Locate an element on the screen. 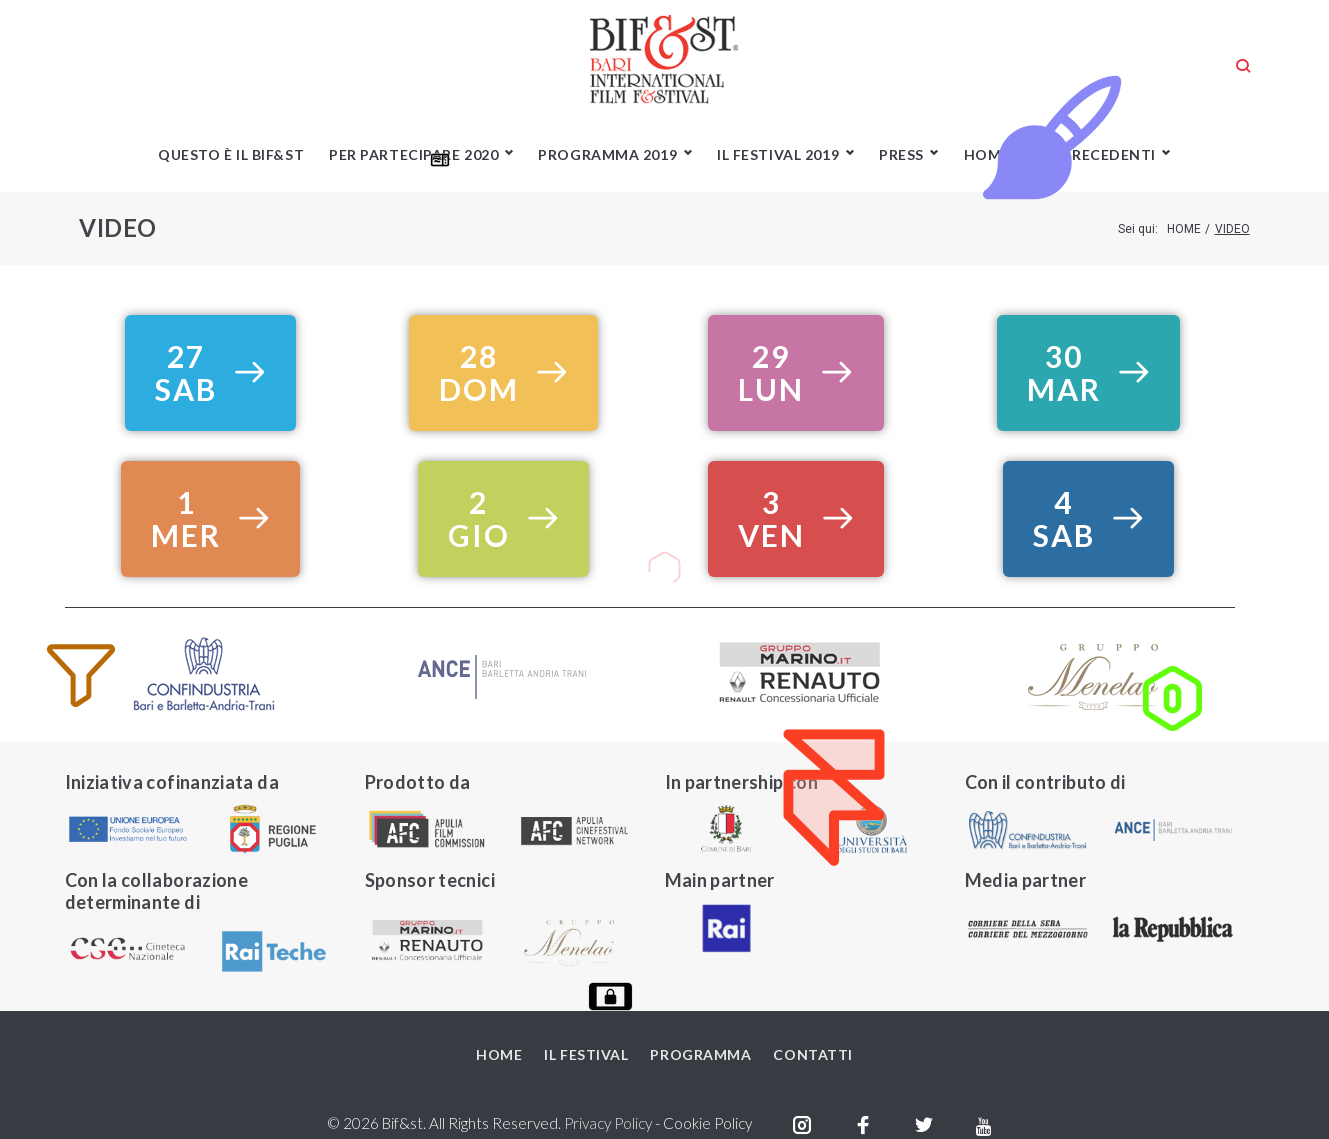  filter or sort content is located at coordinates (81, 673).